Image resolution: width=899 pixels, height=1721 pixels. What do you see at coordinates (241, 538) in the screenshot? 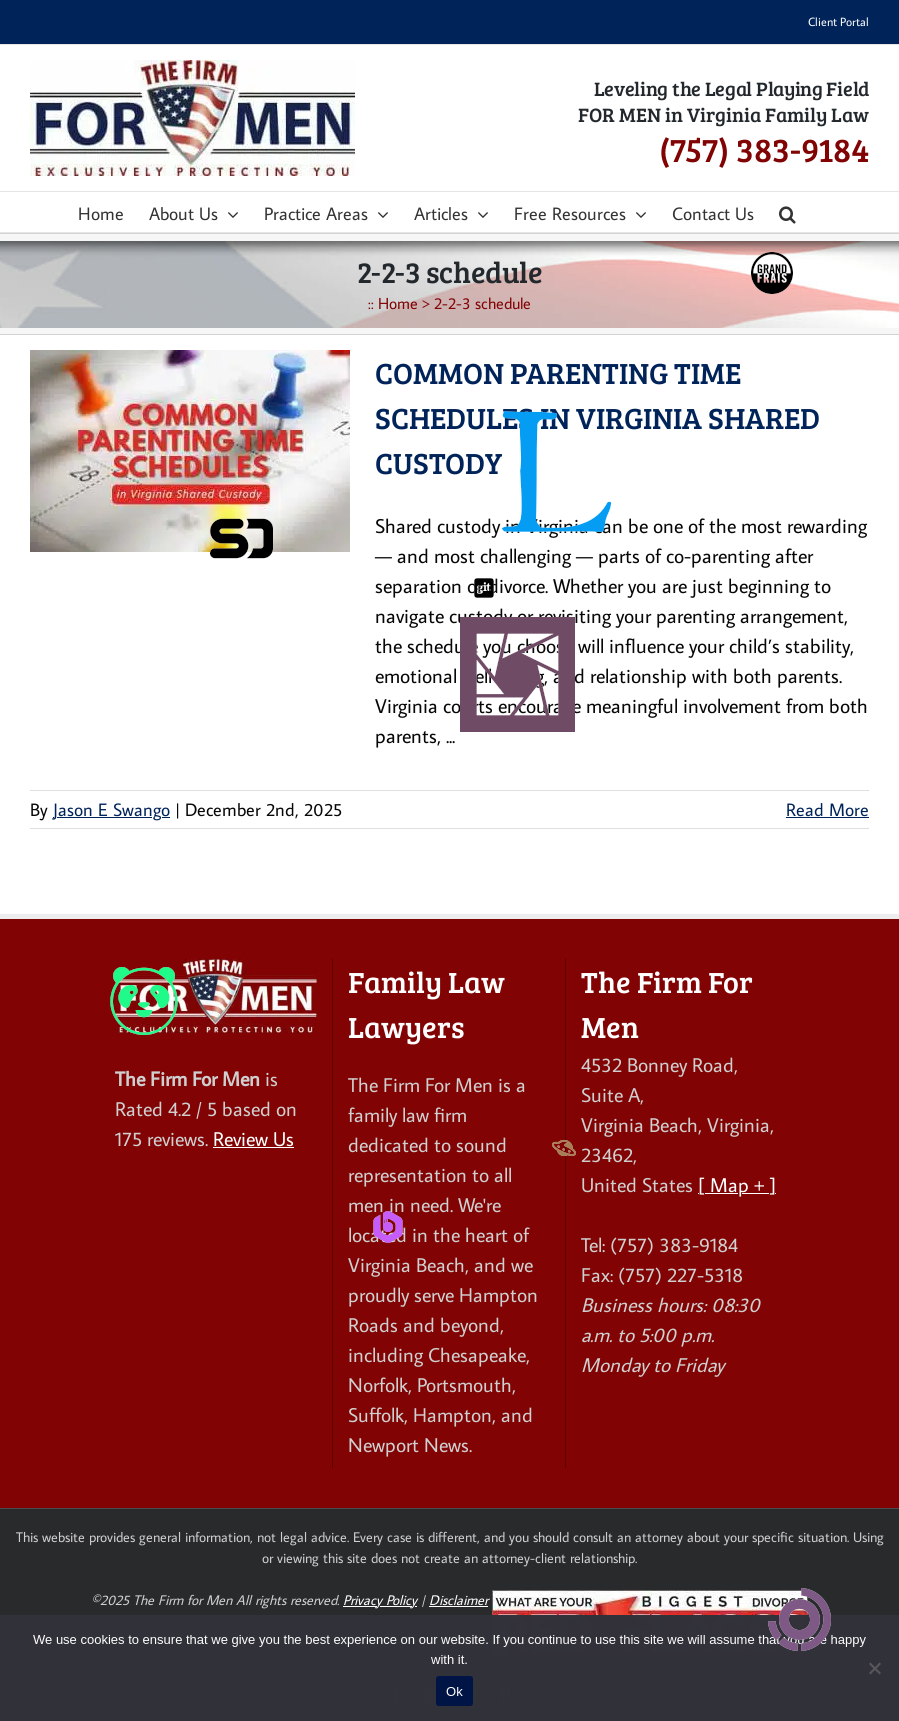
I see `open speakerdeck profile or presentations` at bounding box center [241, 538].